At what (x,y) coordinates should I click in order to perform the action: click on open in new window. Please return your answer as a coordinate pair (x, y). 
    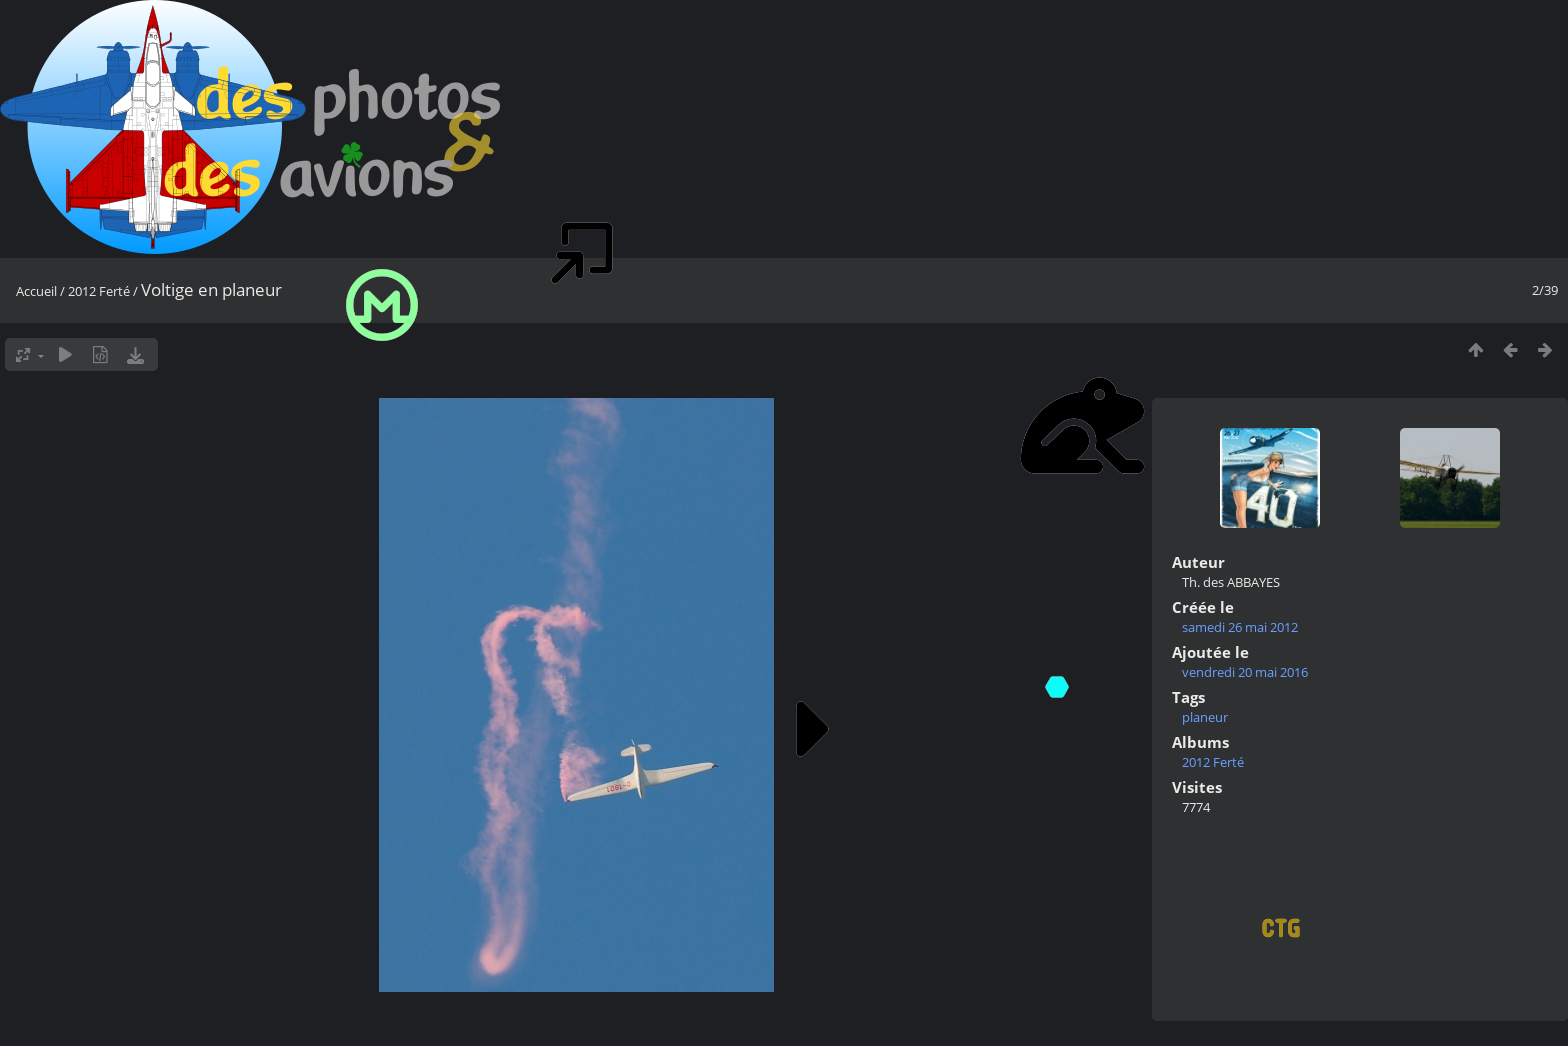
    Looking at the image, I should click on (582, 253).